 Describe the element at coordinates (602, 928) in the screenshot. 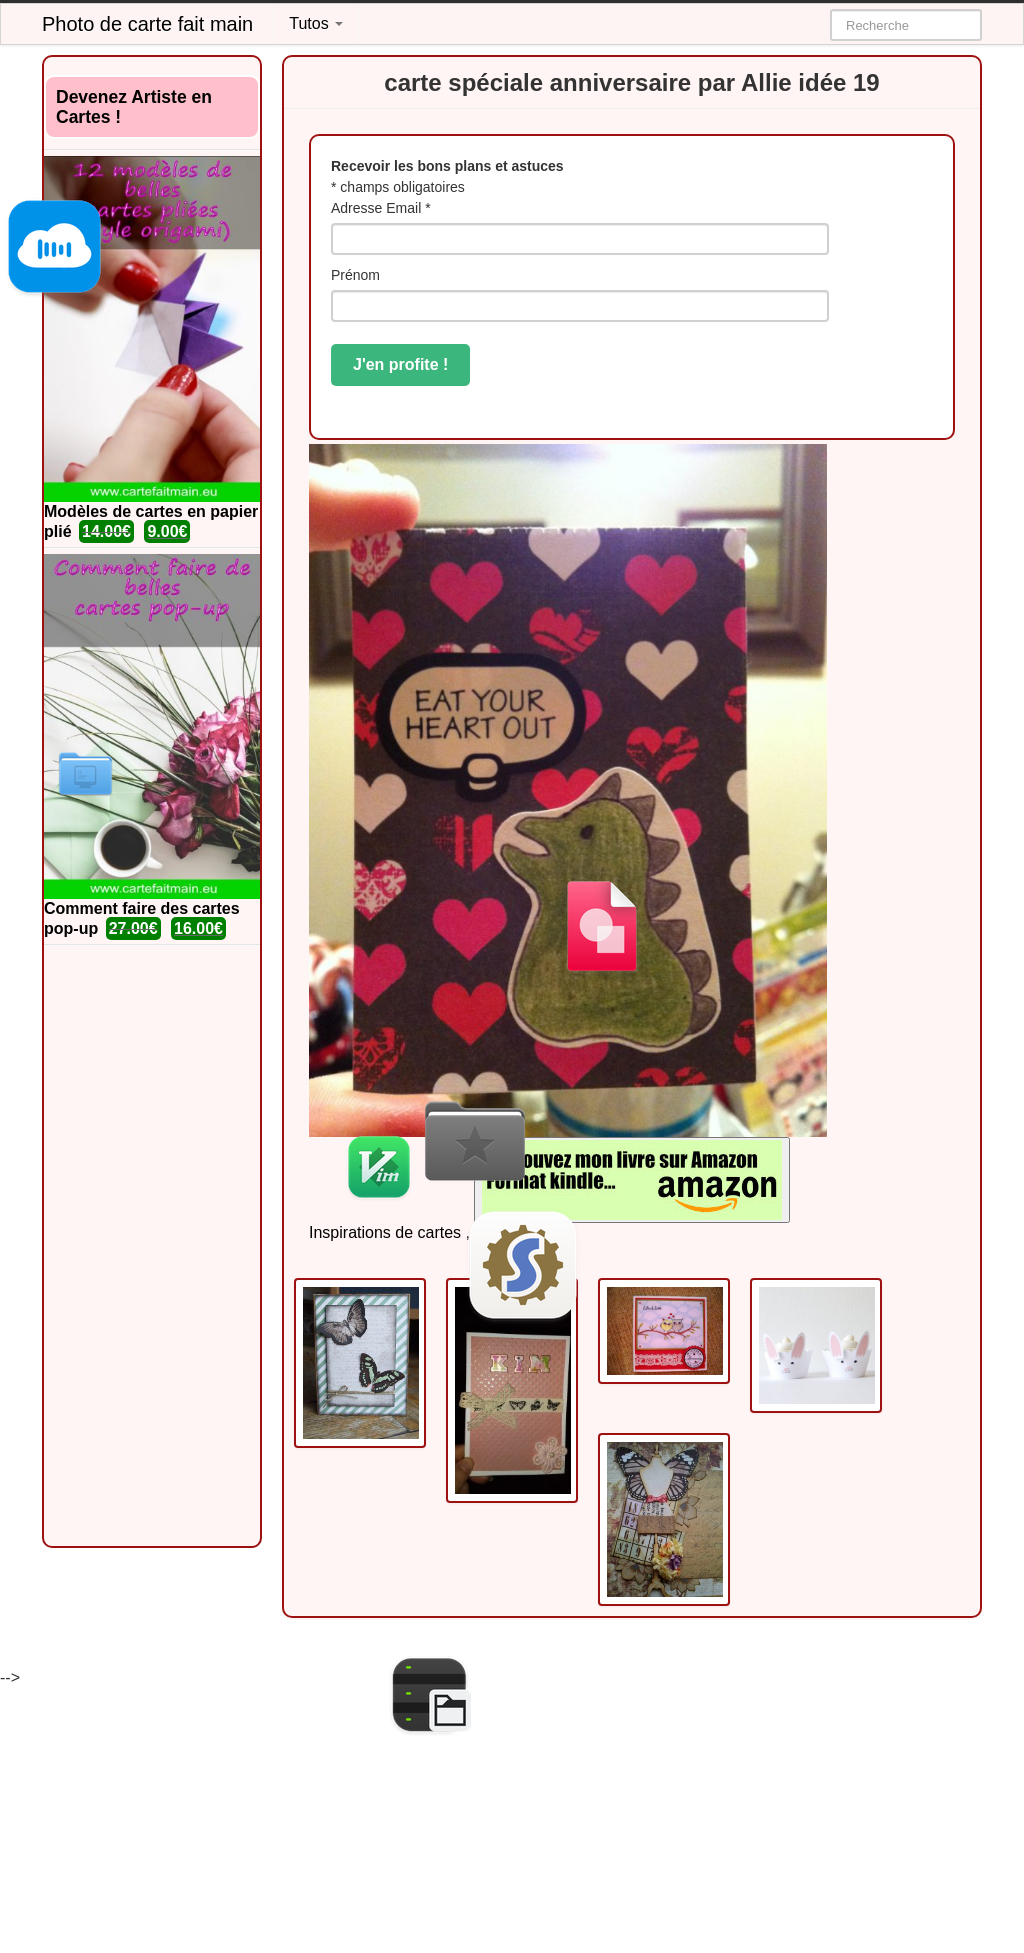

I see `a google drawings file` at that location.